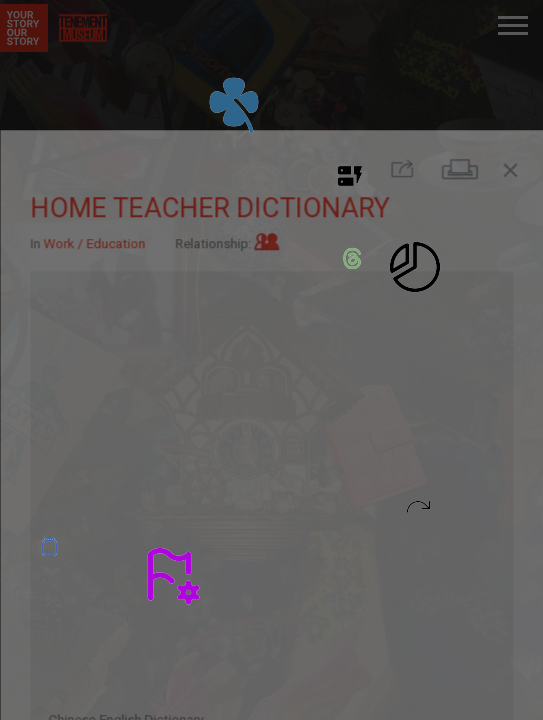 Image resolution: width=543 pixels, height=720 pixels. Describe the element at coordinates (418, 506) in the screenshot. I see `redo last action` at that location.